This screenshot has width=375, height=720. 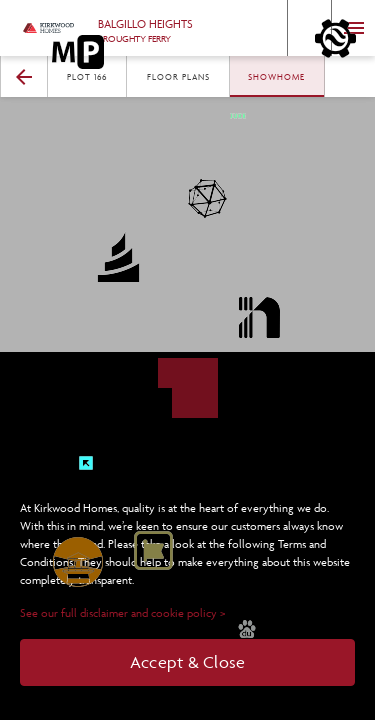 I want to click on open Baidu search engine, so click(x=247, y=629).